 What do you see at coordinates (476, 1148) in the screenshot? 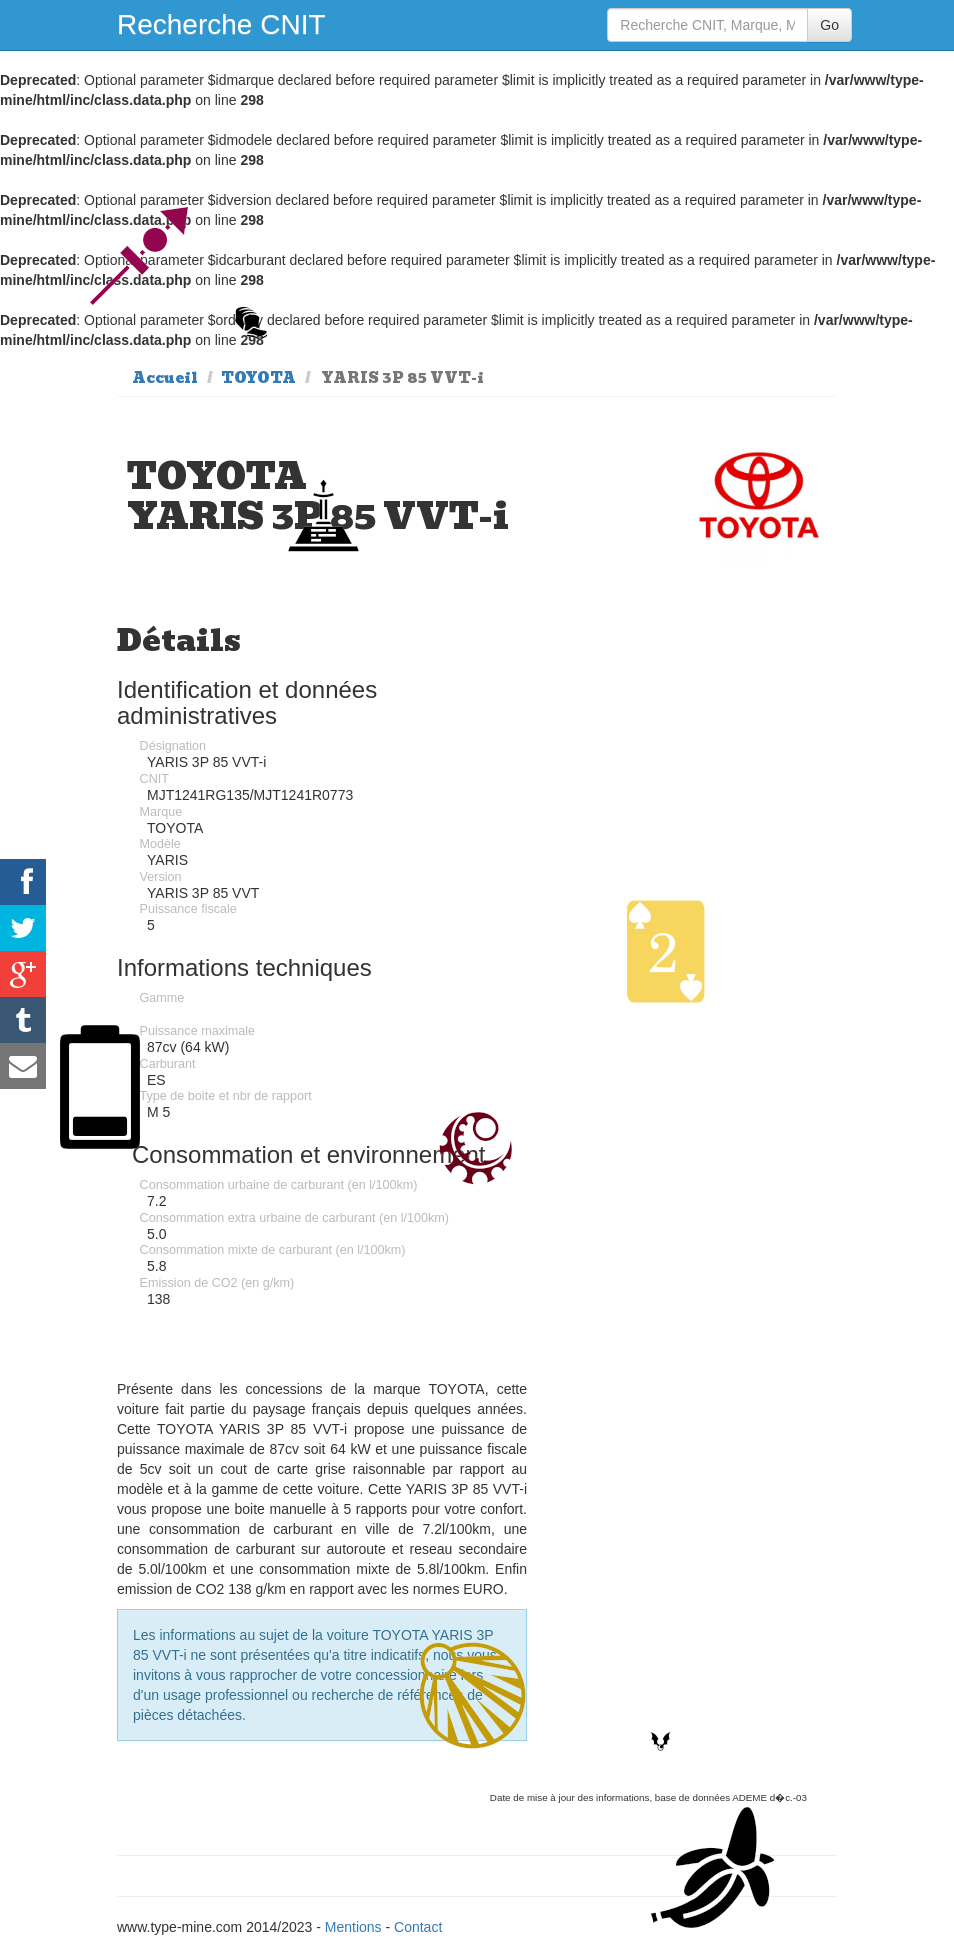
I see `select crescent blade weapon in game inventory` at bounding box center [476, 1148].